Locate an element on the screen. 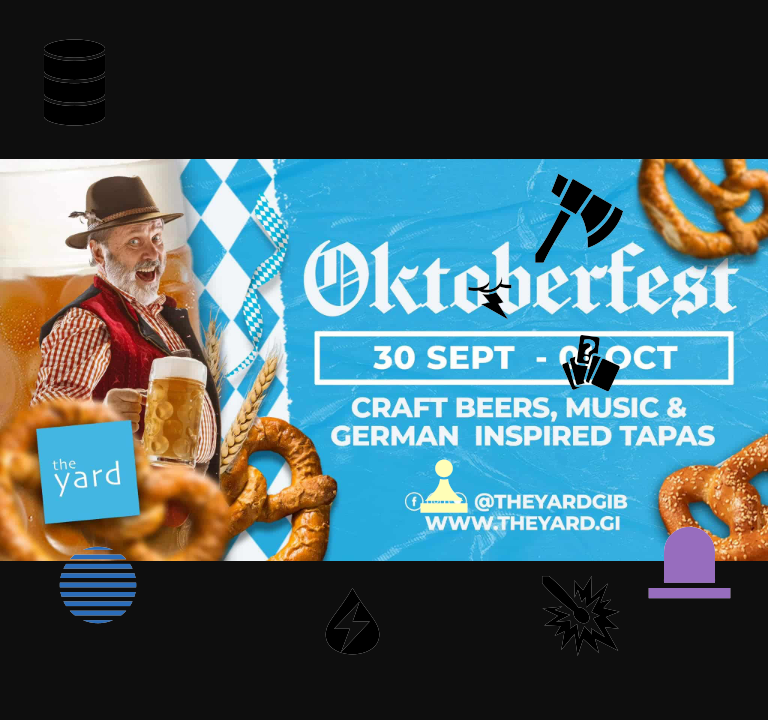 This screenshot has height=720, width=768. access database storage is located at coordinates (74, 82).